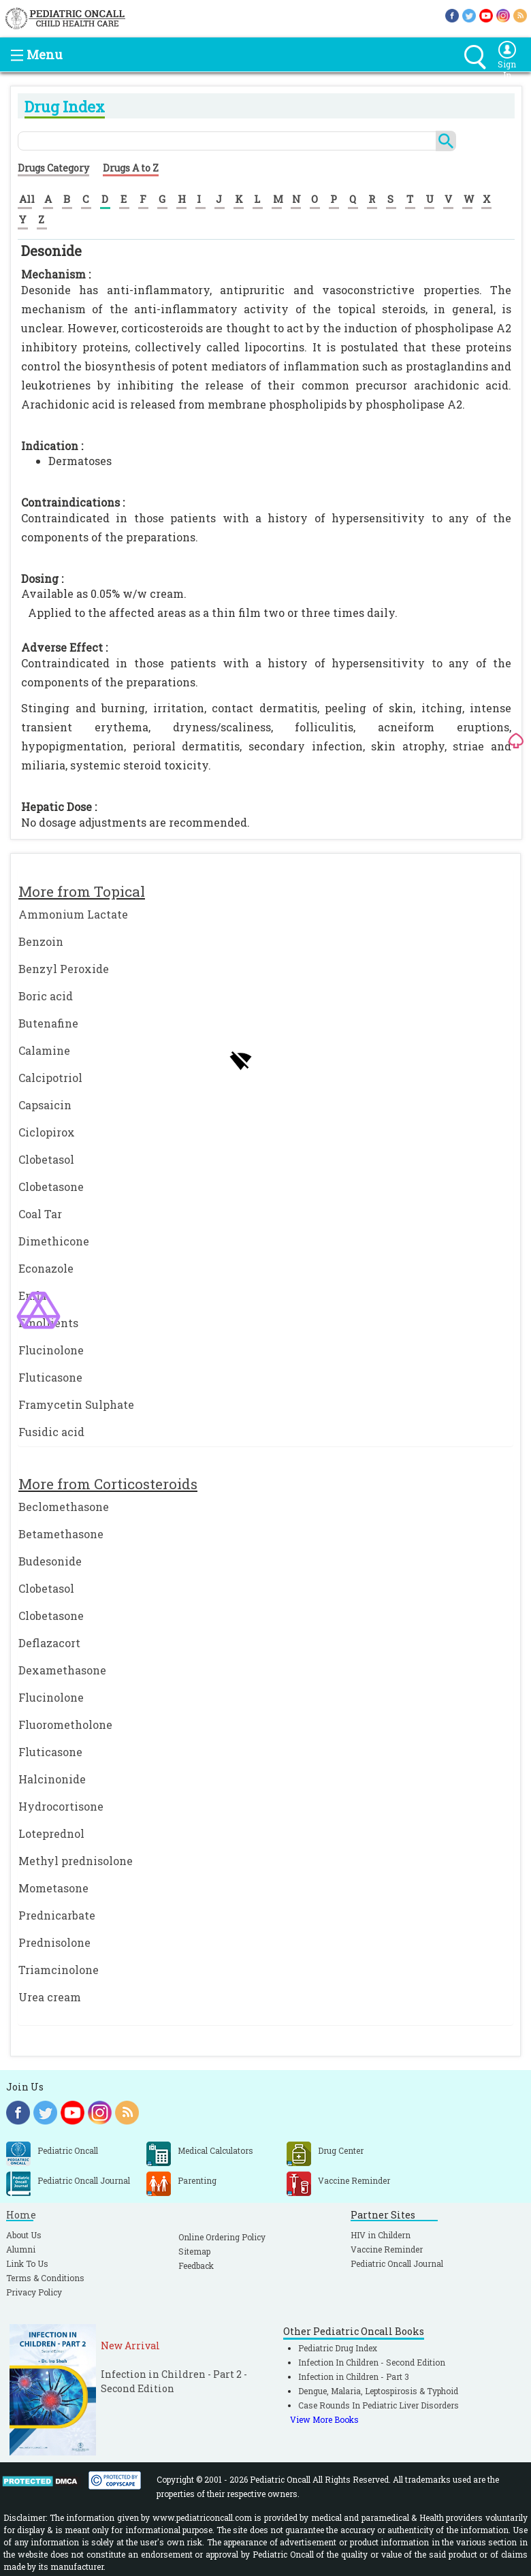 This screenshot has width=531, height=2576. What do you see at coordinates (240, 1061) in the screenshot?
I see `indicates wifi is disabled or unavailable` at bounding box center [240, 1061].